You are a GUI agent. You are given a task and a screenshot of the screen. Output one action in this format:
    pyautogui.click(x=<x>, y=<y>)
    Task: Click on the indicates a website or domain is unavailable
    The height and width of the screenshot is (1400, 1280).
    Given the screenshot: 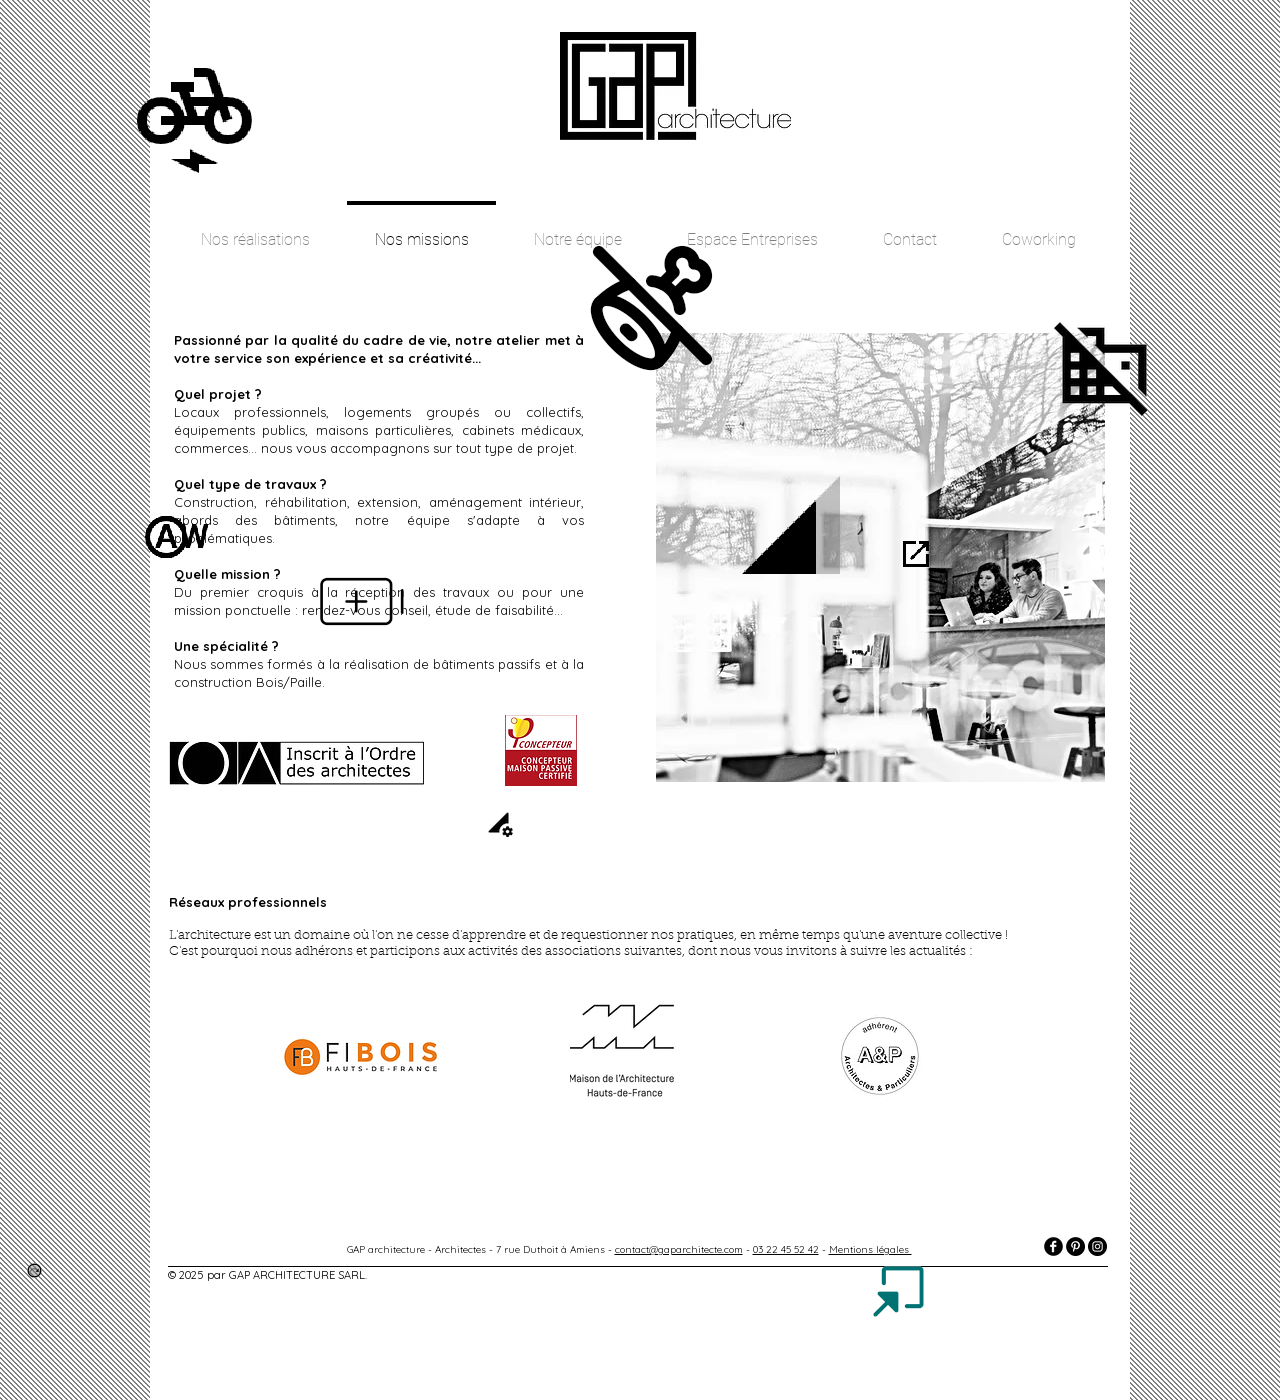 What is the action you would take?
    pyautogui.click(x=1104, y=365)
    